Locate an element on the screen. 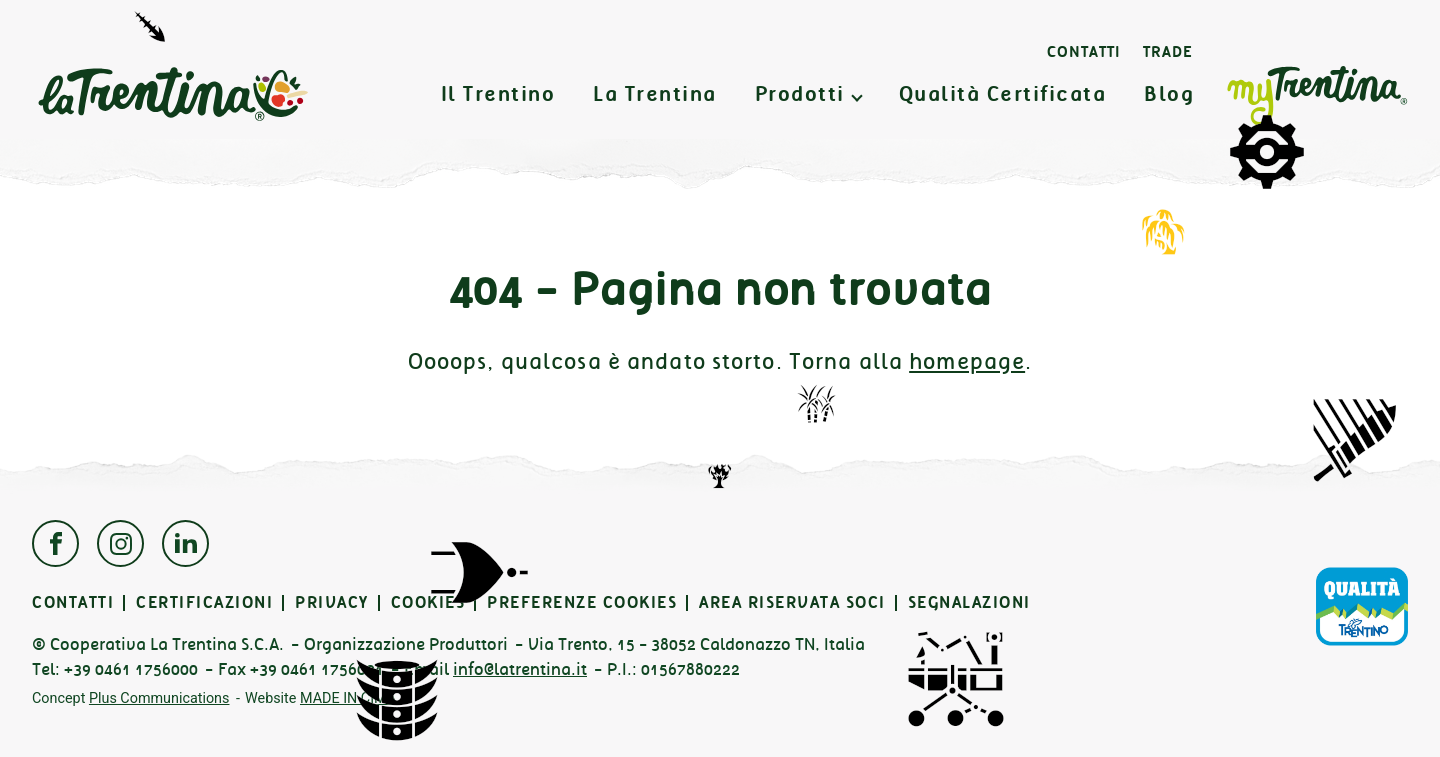 This screenshot has width=1440, height=757. access settings or preferences is located at coordinates (1267, 152).